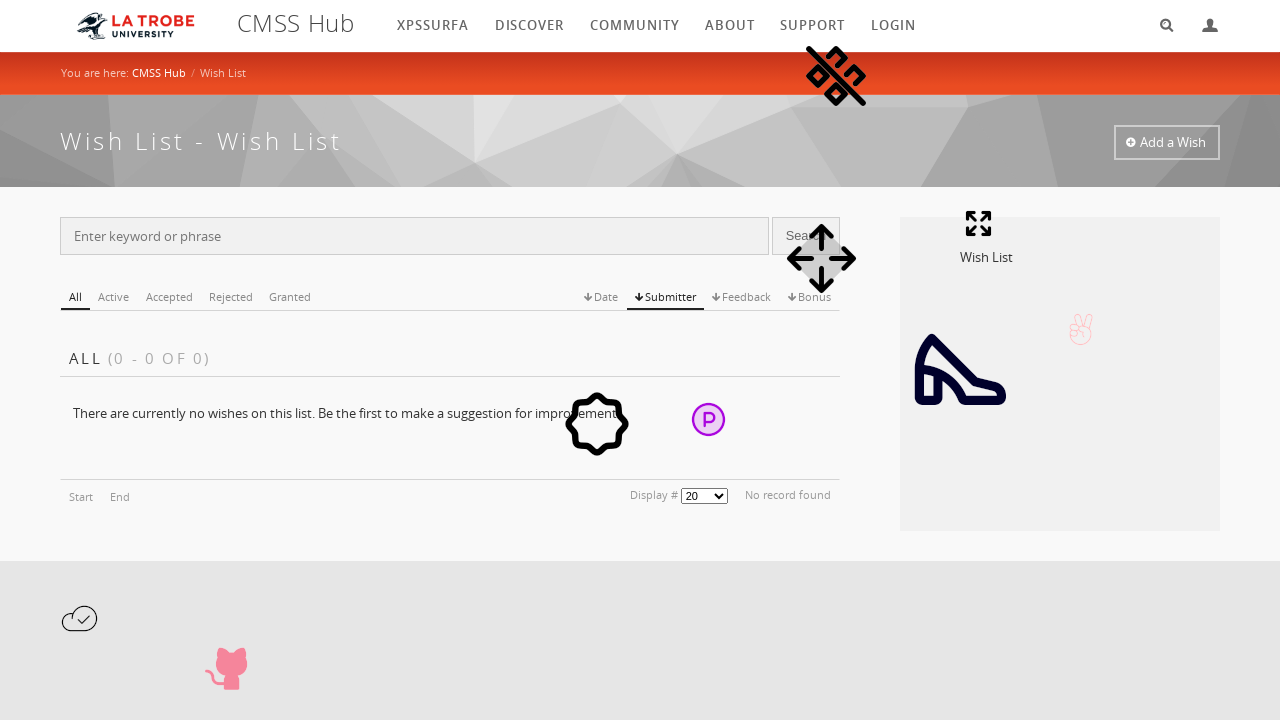 The width and height of the screenshot is (1280, 720). I want to click on indicates verified or authenticated content, so click(597, 424).